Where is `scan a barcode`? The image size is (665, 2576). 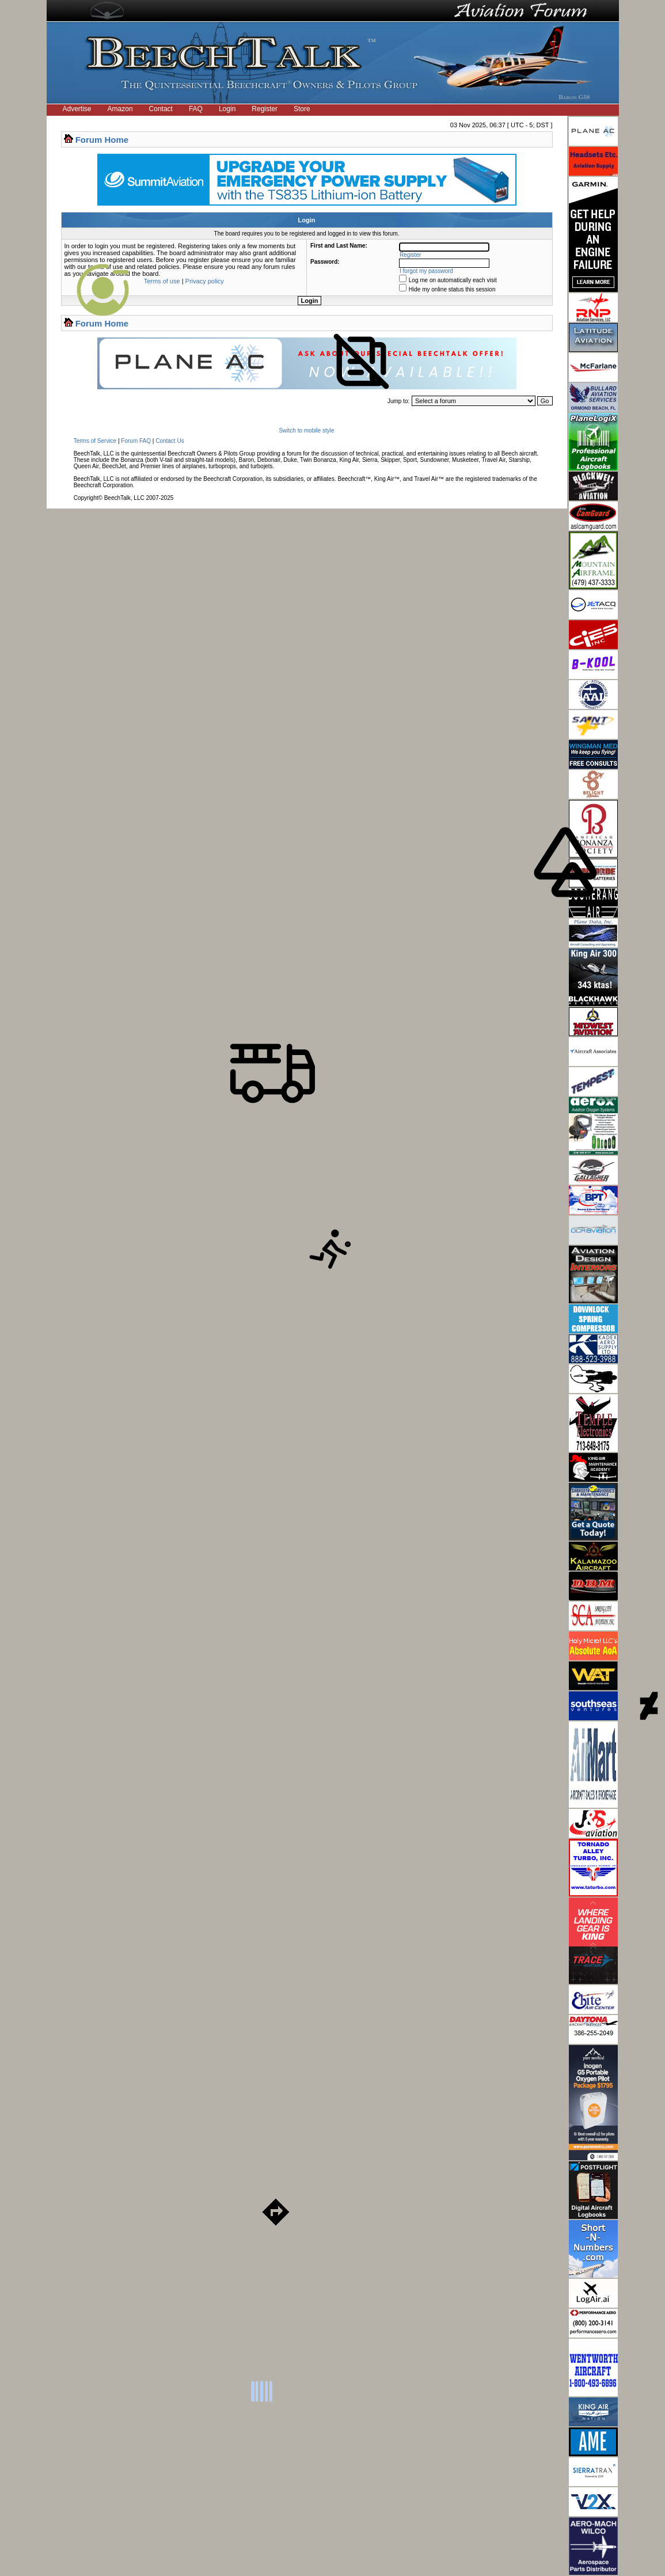 scan a barcode is located at coordinates (261, 2391).